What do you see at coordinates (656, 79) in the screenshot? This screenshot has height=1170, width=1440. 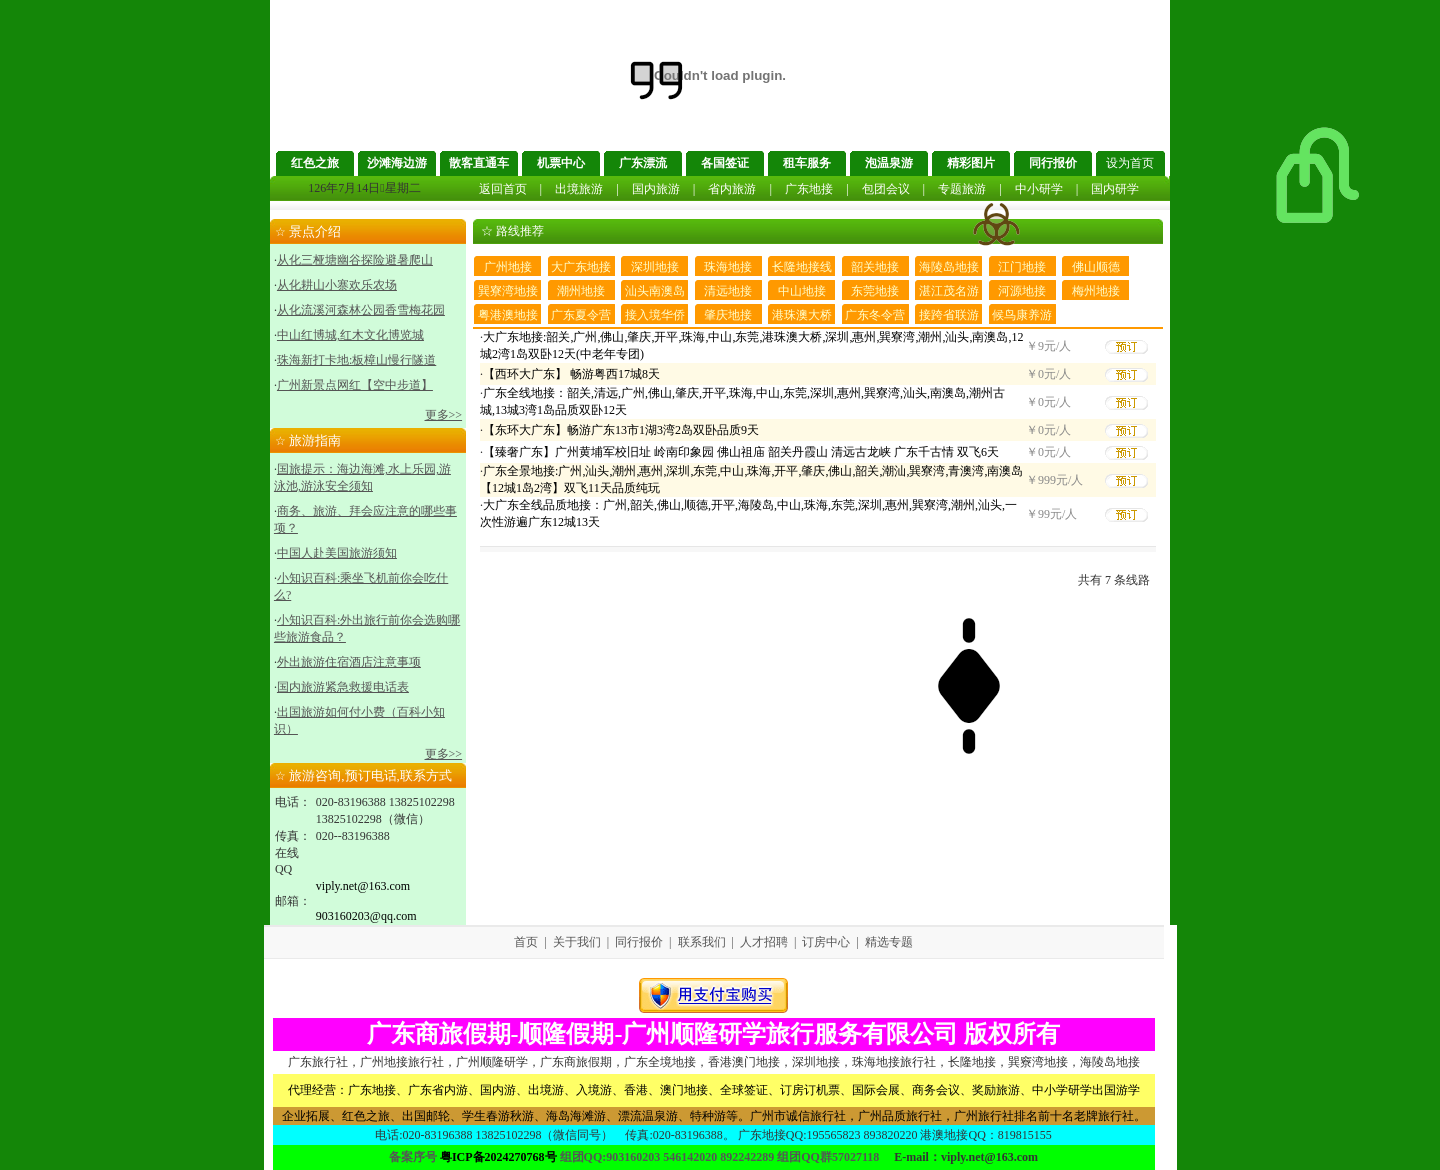 I see `view testimonials or customer quotes` at bounding box center [656, 79].